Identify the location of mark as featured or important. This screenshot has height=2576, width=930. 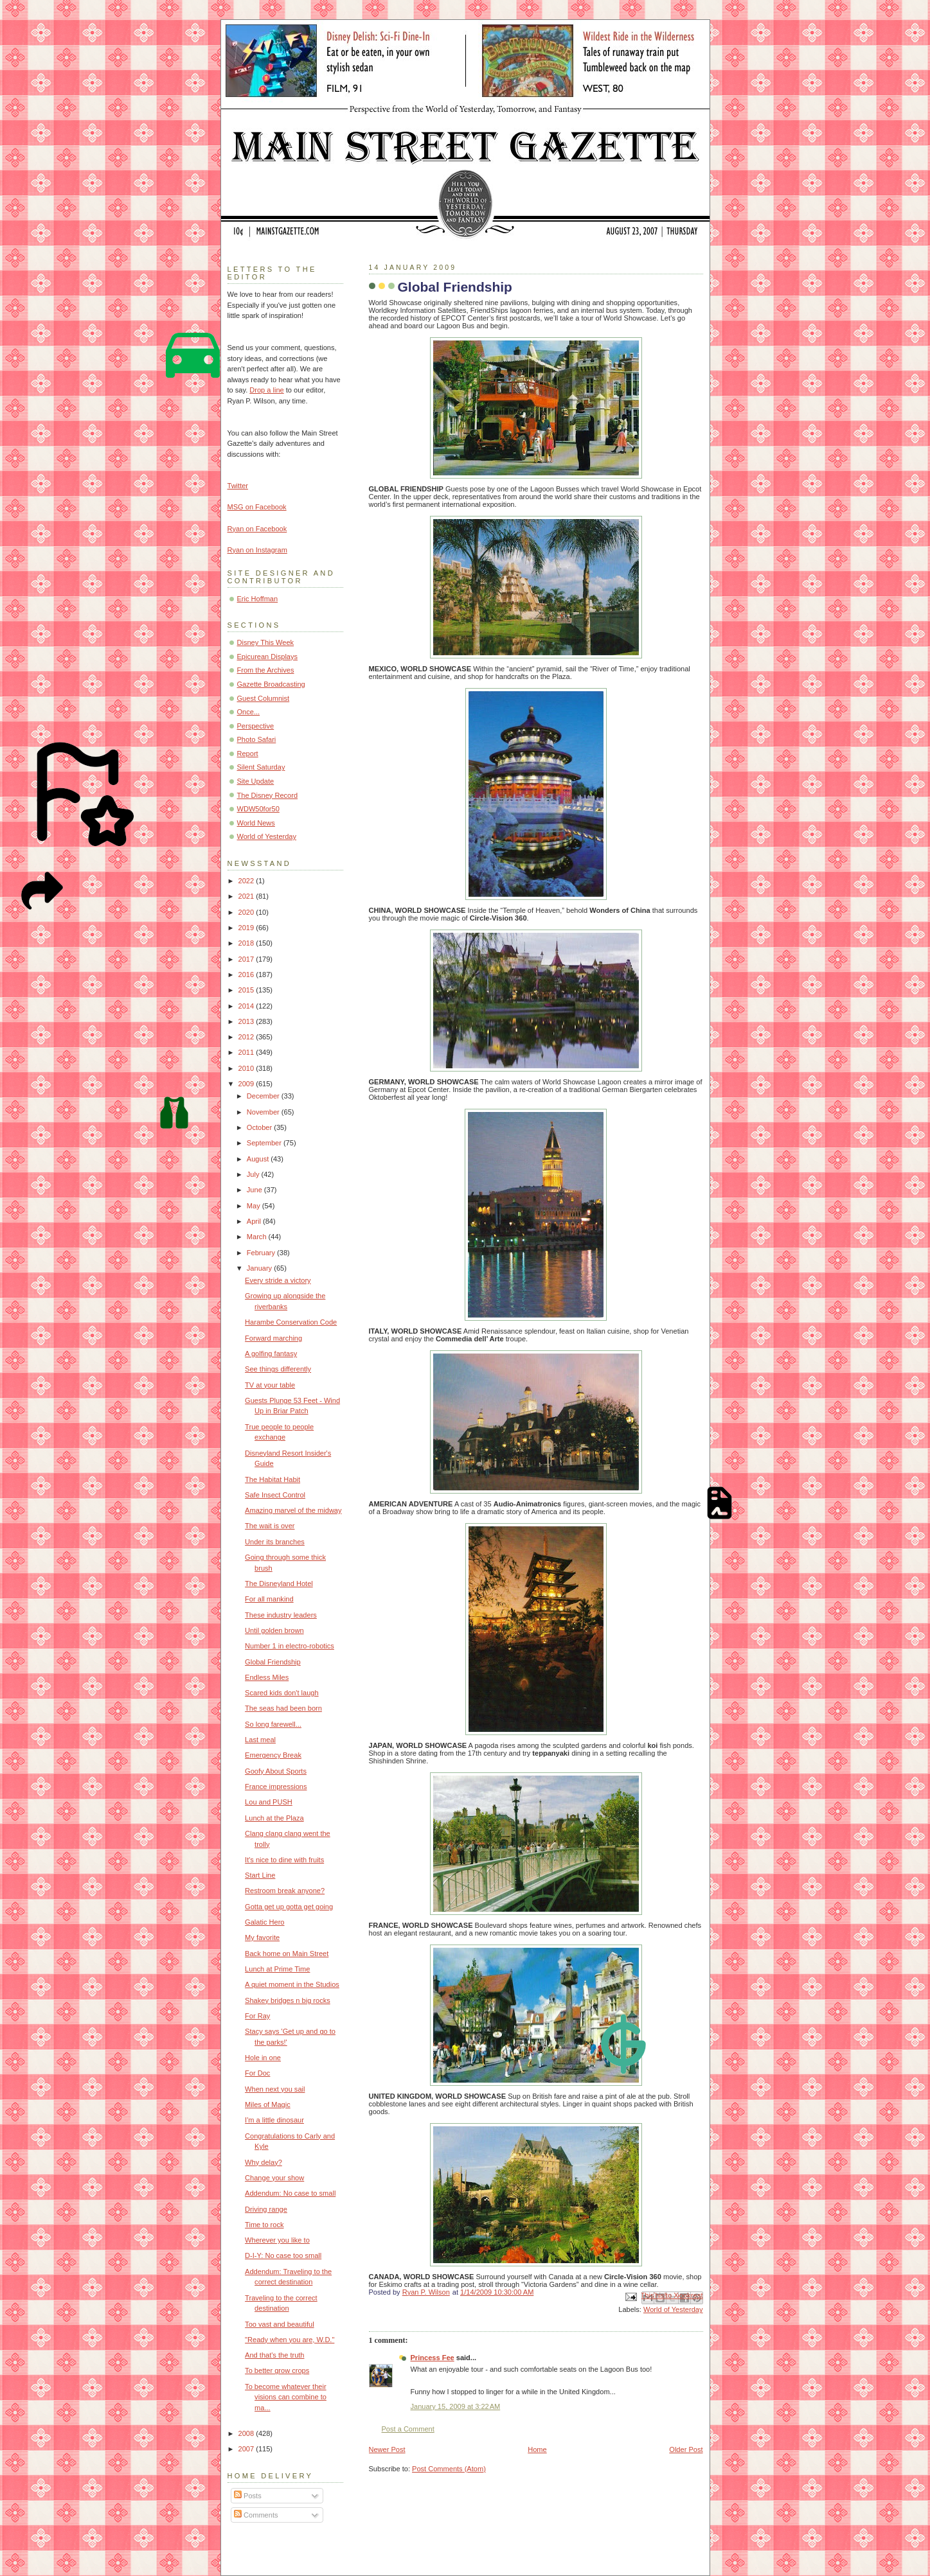
(78, 790).